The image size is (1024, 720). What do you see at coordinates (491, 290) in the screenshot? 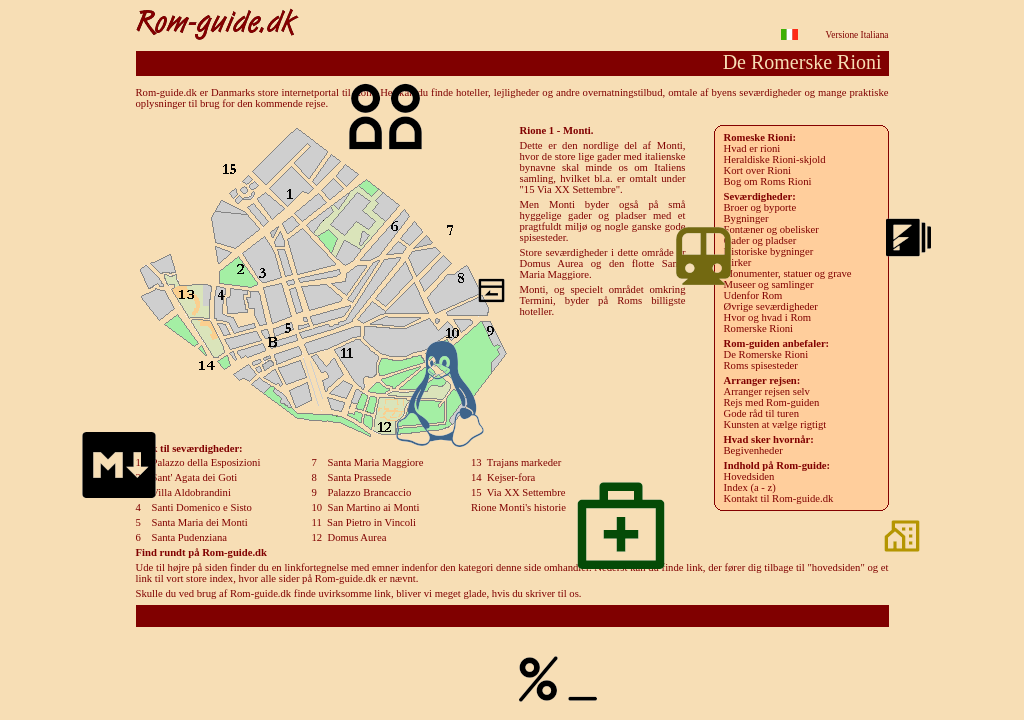
I see `request a refund for a purchase` at bounding box center [491, 290].